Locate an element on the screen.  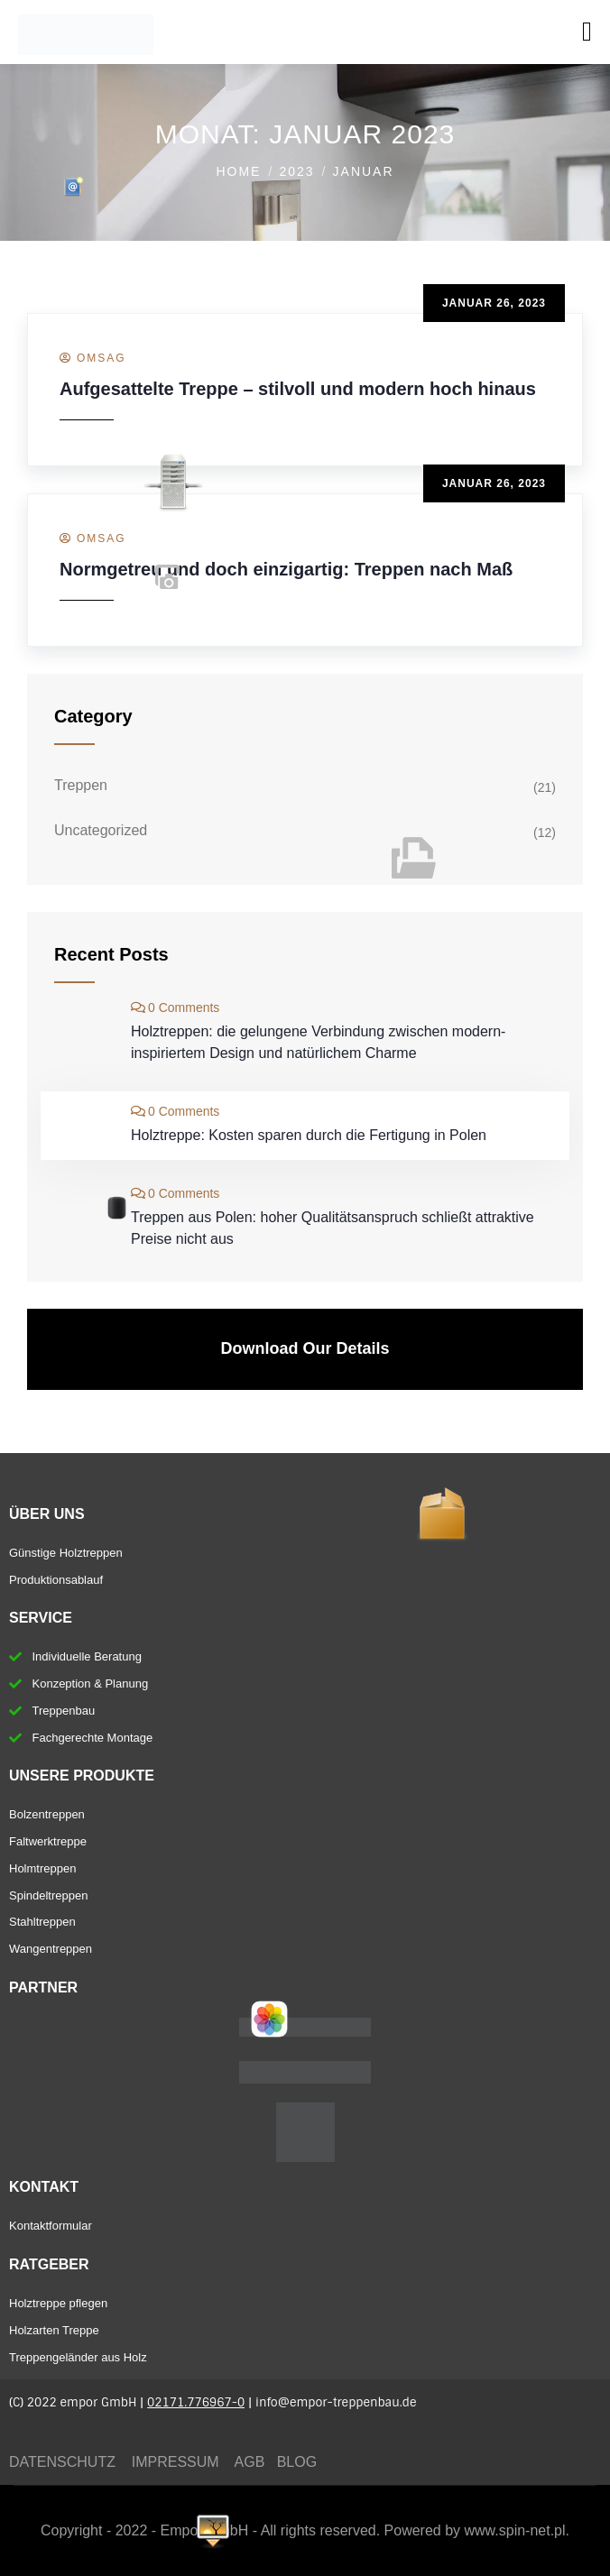
generic package or archive file type is located at coordinates (441, 1514).